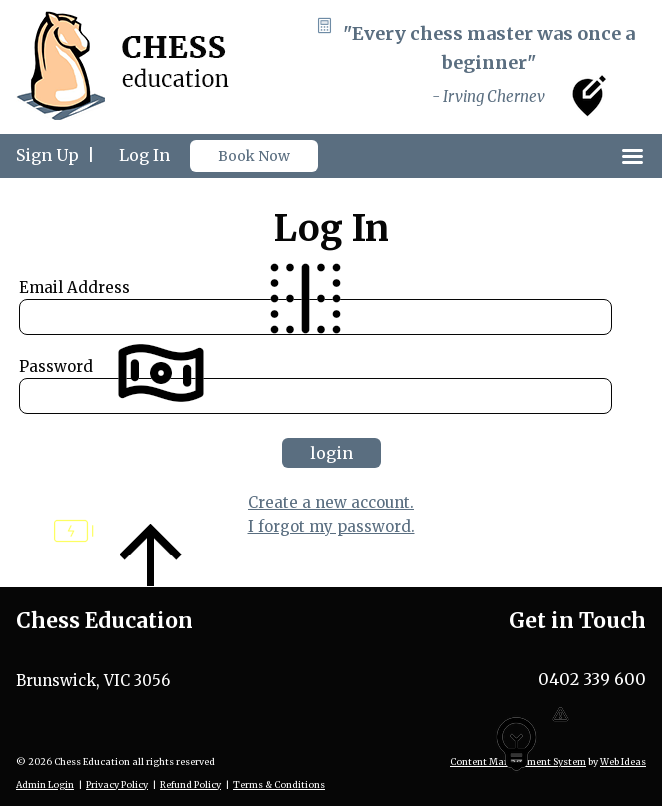 The image size is (662, 806). Describe the element at coordinates (305, 298) in the screenshot. I see `add a vertical border to selected cells` at that location.